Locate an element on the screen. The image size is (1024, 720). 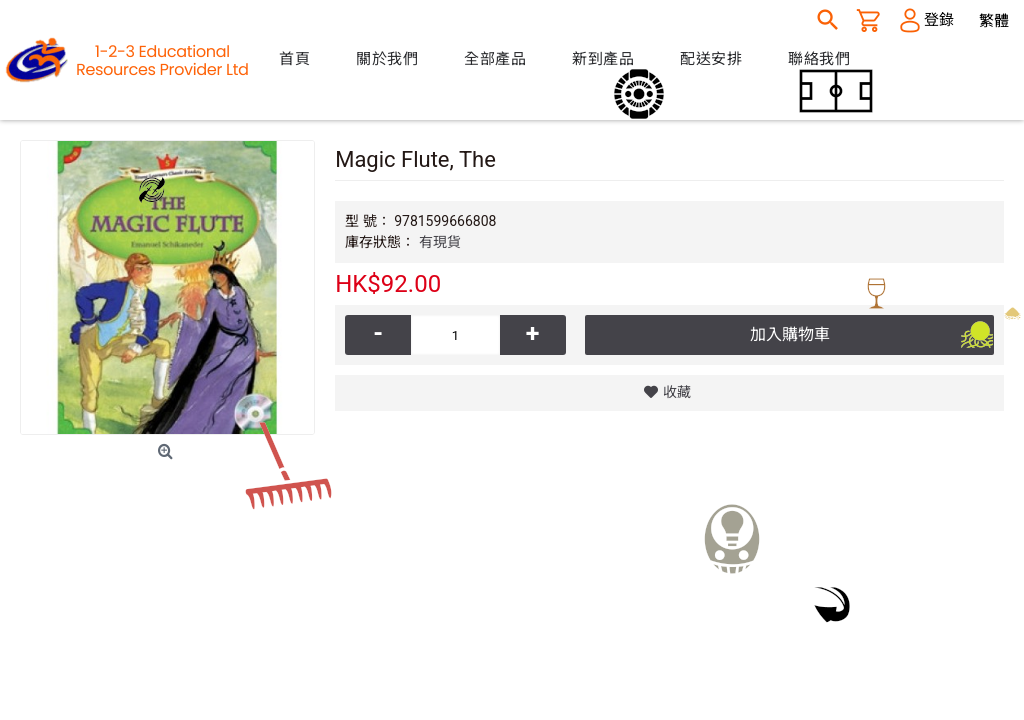
browse wine or beverage options is located at coordinates (876, 293).